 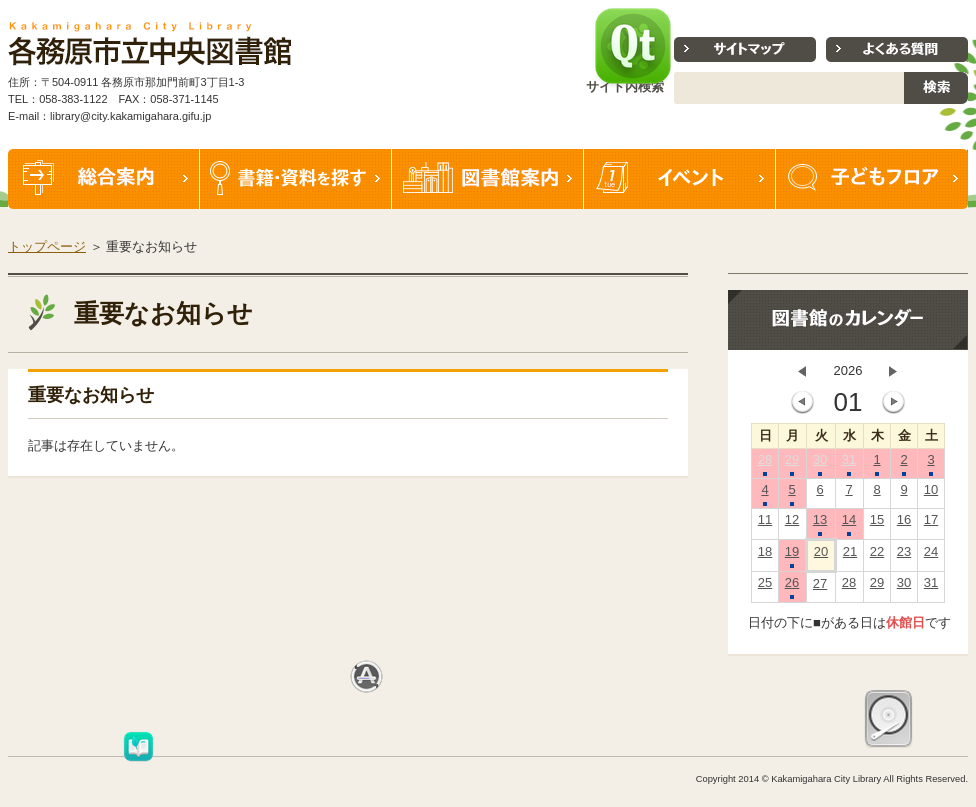 What do you see at coordinates (138, 746) in the screenshot?
I see `open foliate e-book reader app` at bounding box center [138, 746].